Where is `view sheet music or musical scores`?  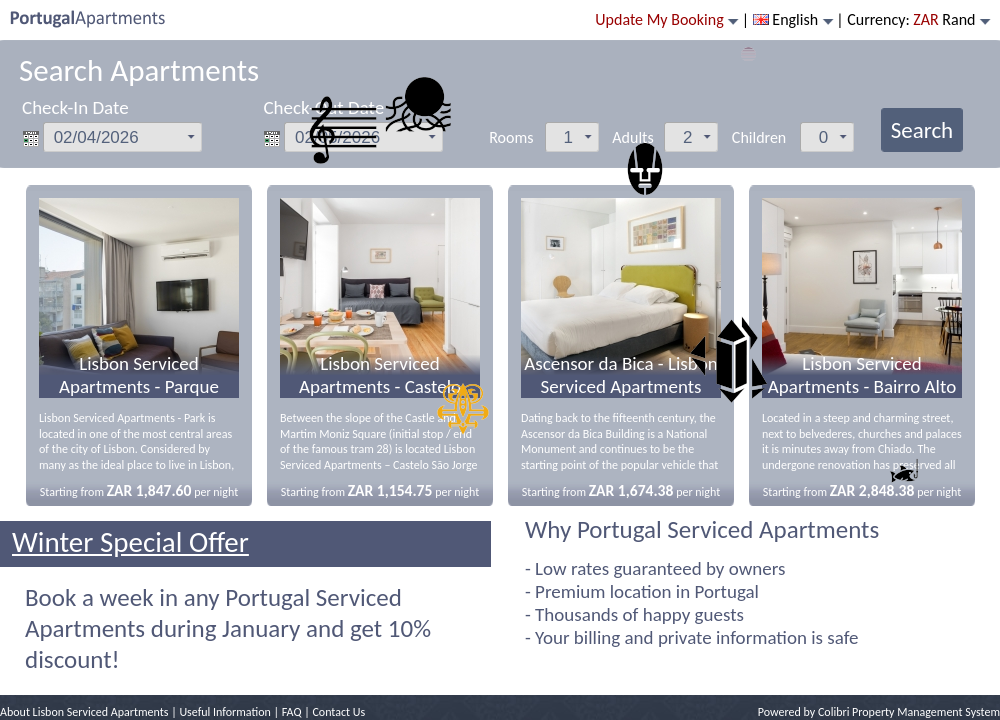 view sheet music or musical scores is located at coordinates (344, 130).